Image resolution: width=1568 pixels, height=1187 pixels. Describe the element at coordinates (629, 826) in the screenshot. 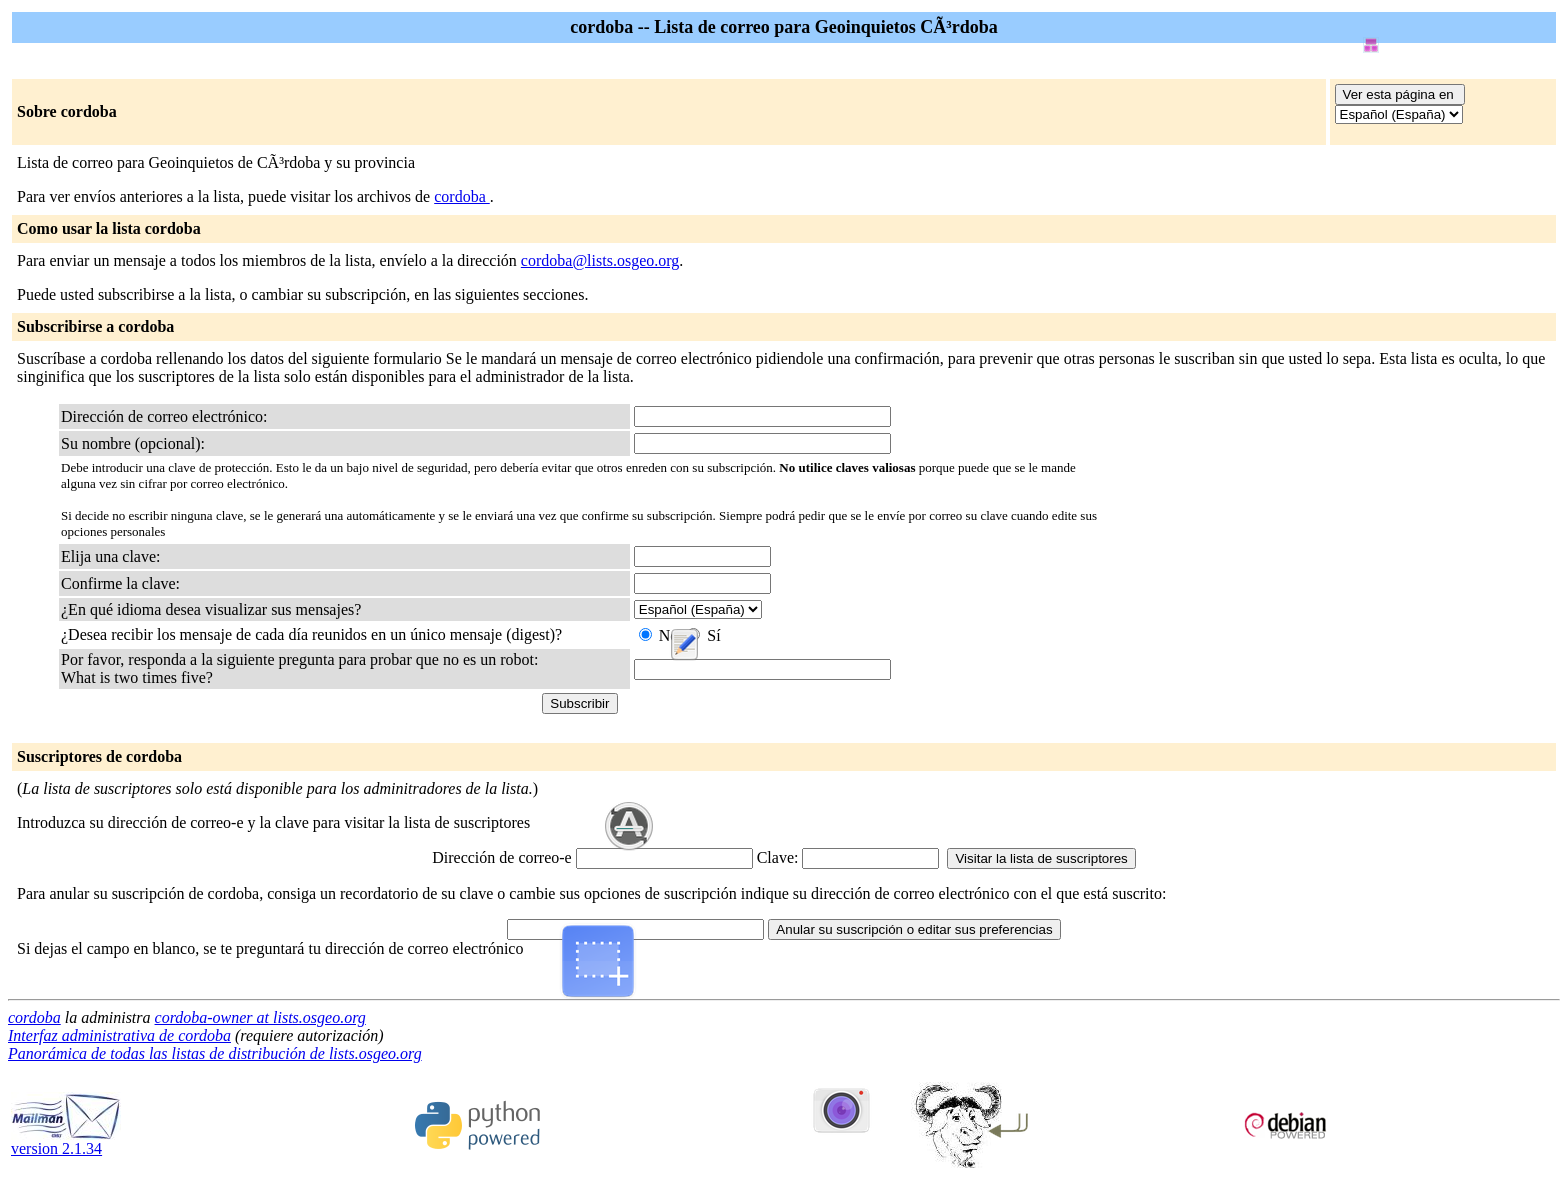

I see `open the software updater application` at that location.